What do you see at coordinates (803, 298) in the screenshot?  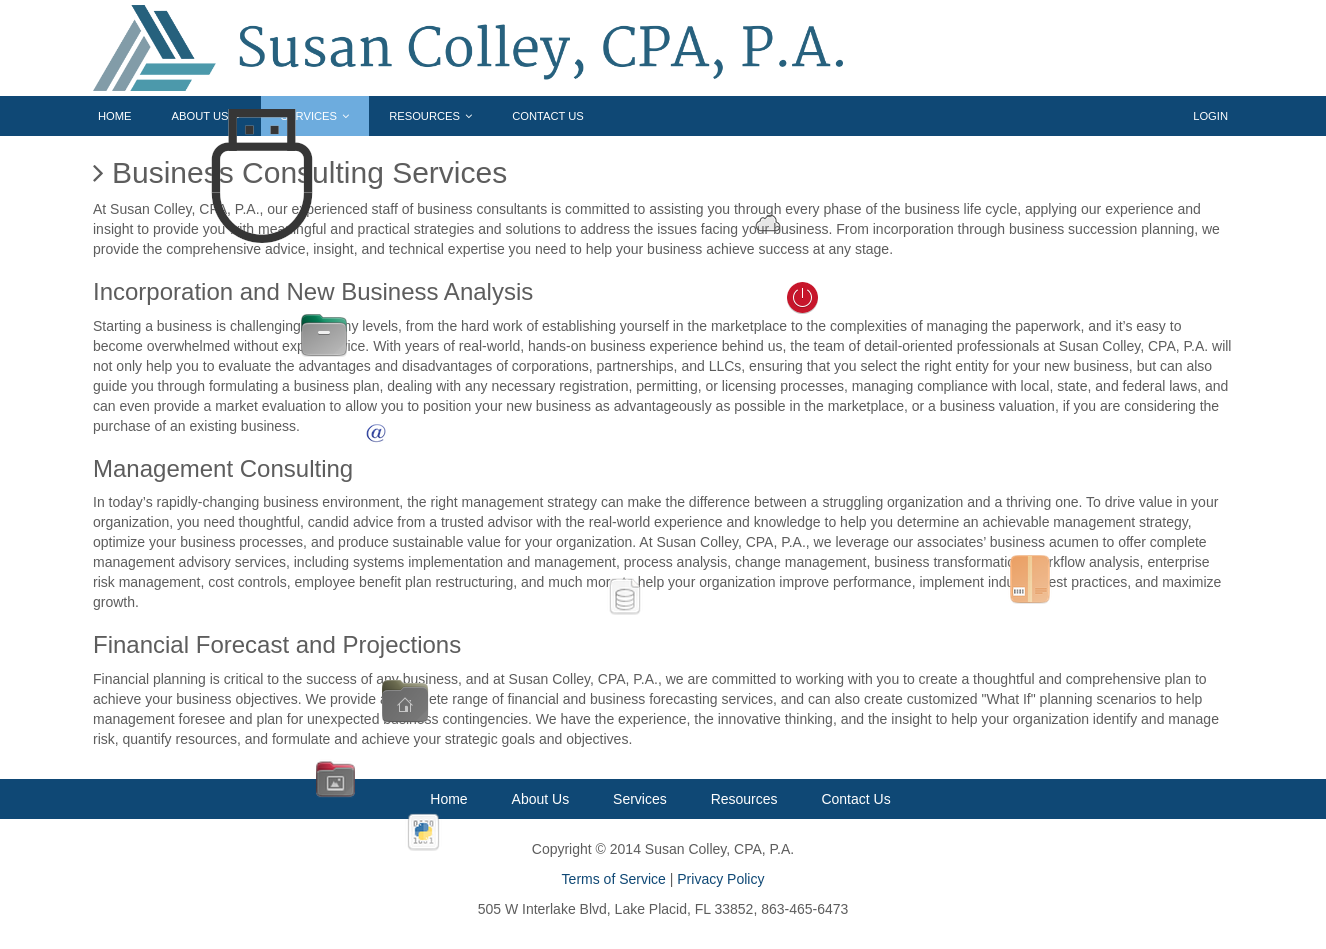 I see `shut down the system` at bounding box center [803, 298].